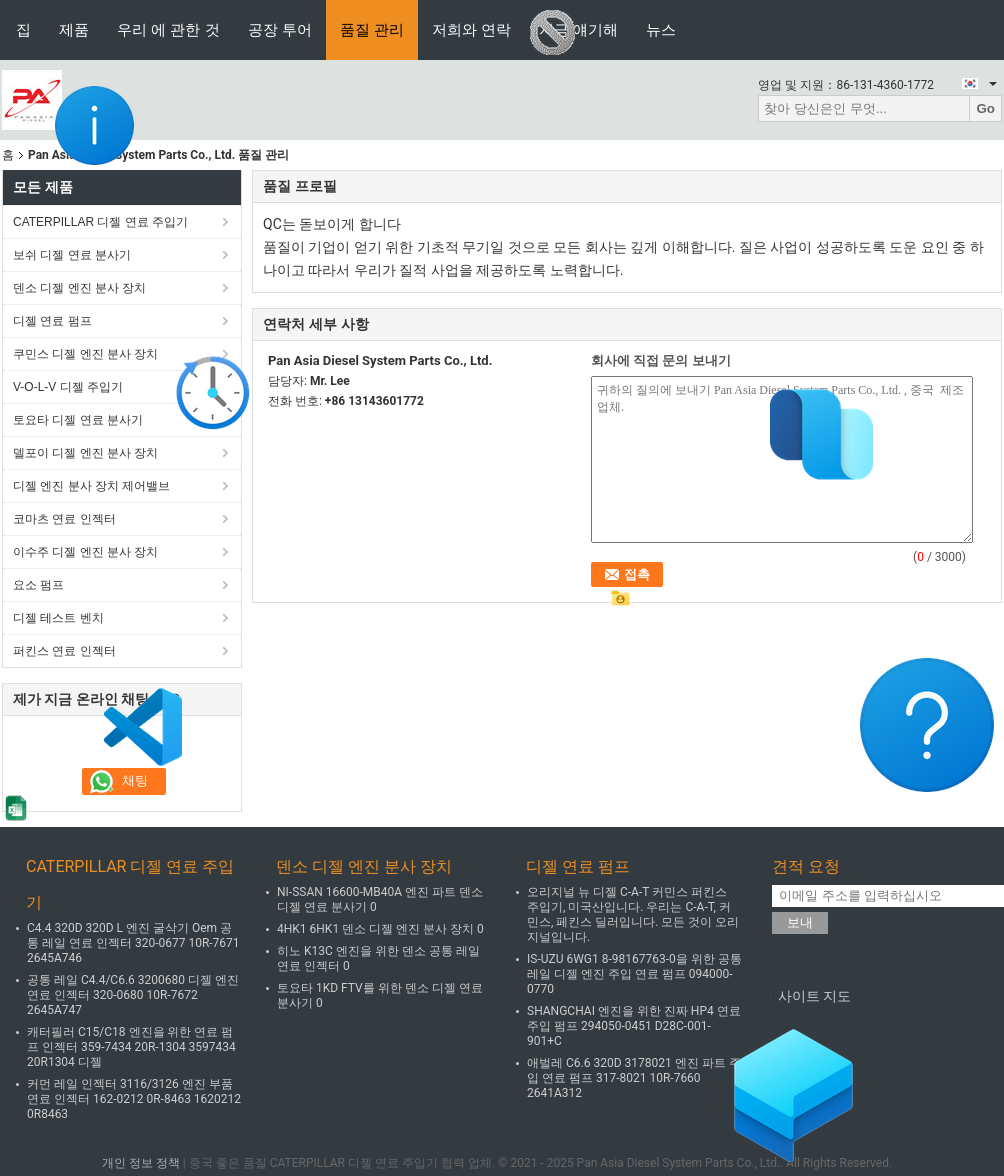  What do you see at coordinates (552, 32) in the screenshot?
I see `indicates access denied or permission restricted` at bounding box center [552, 32].